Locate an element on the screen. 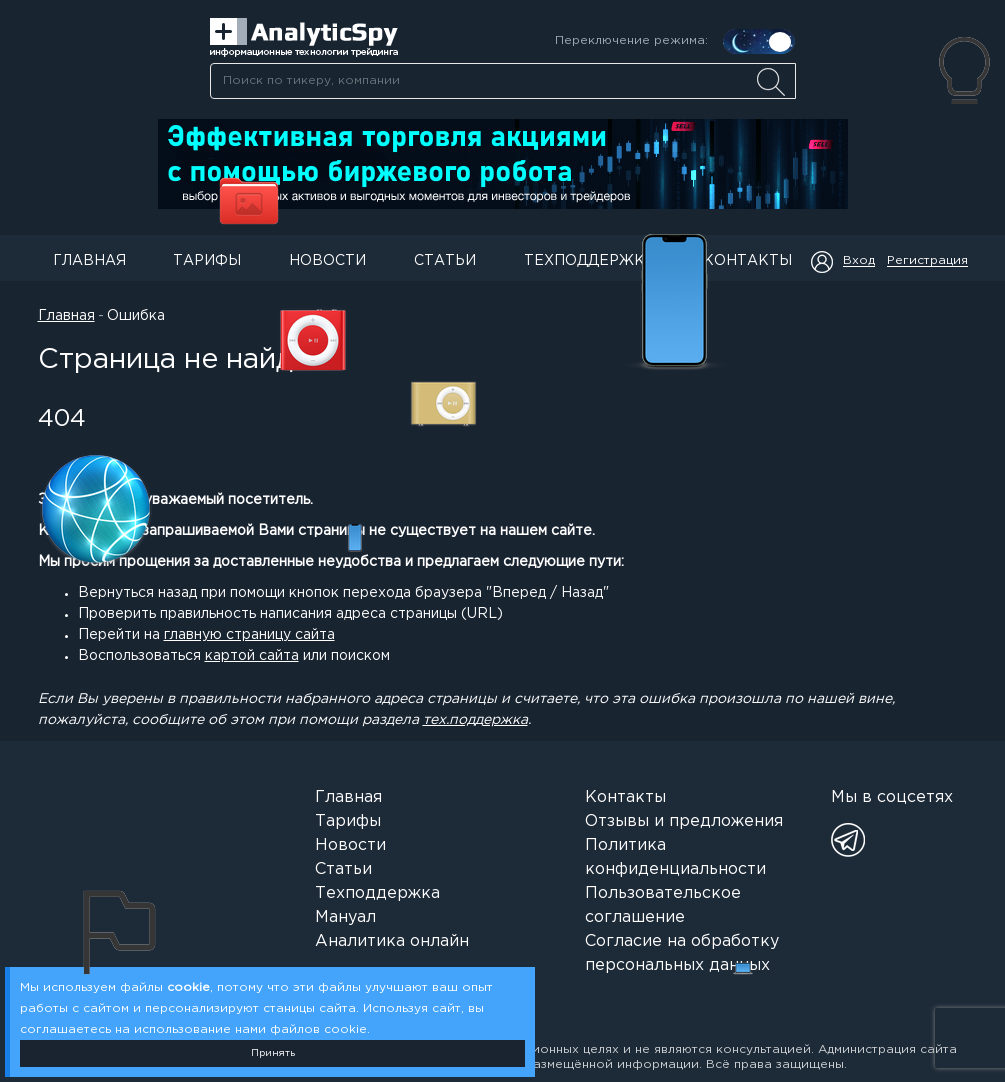  iPod shuffle device connected is located at coordinates (313, 340).